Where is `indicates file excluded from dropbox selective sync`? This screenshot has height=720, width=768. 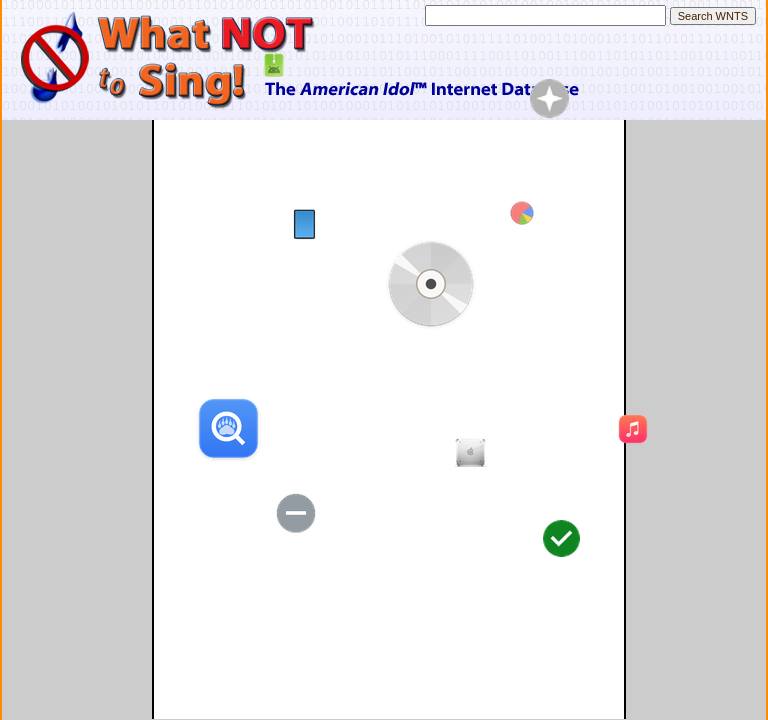 indicates file excluded from dropbox selective sync is located at coordinates (296, 513).